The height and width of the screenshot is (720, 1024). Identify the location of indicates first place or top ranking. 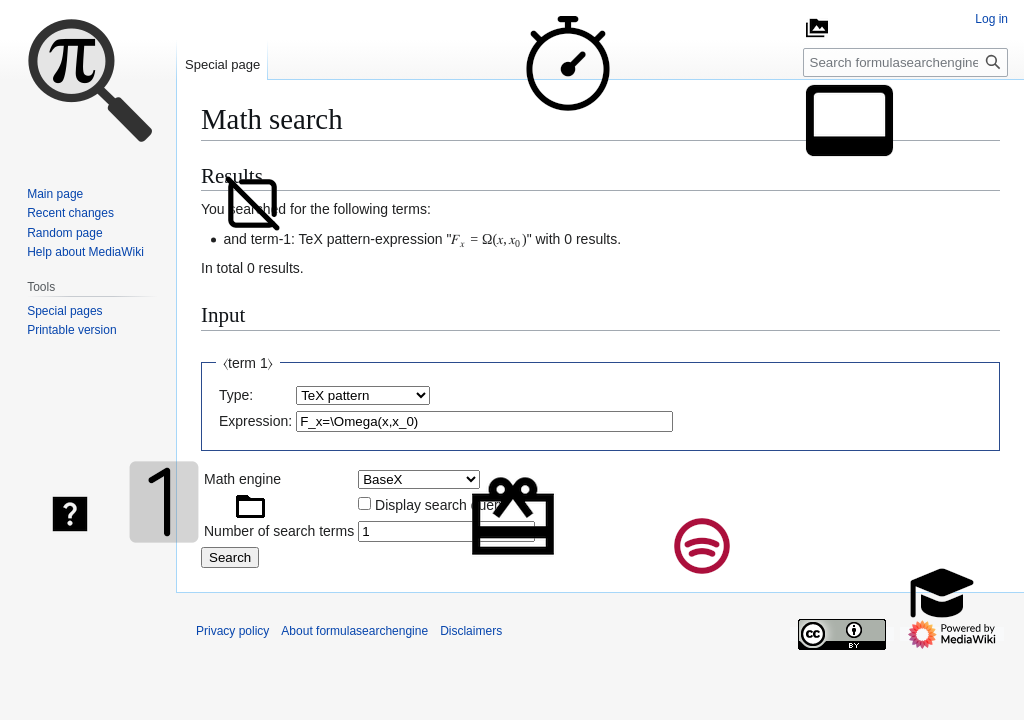
(164, 502).